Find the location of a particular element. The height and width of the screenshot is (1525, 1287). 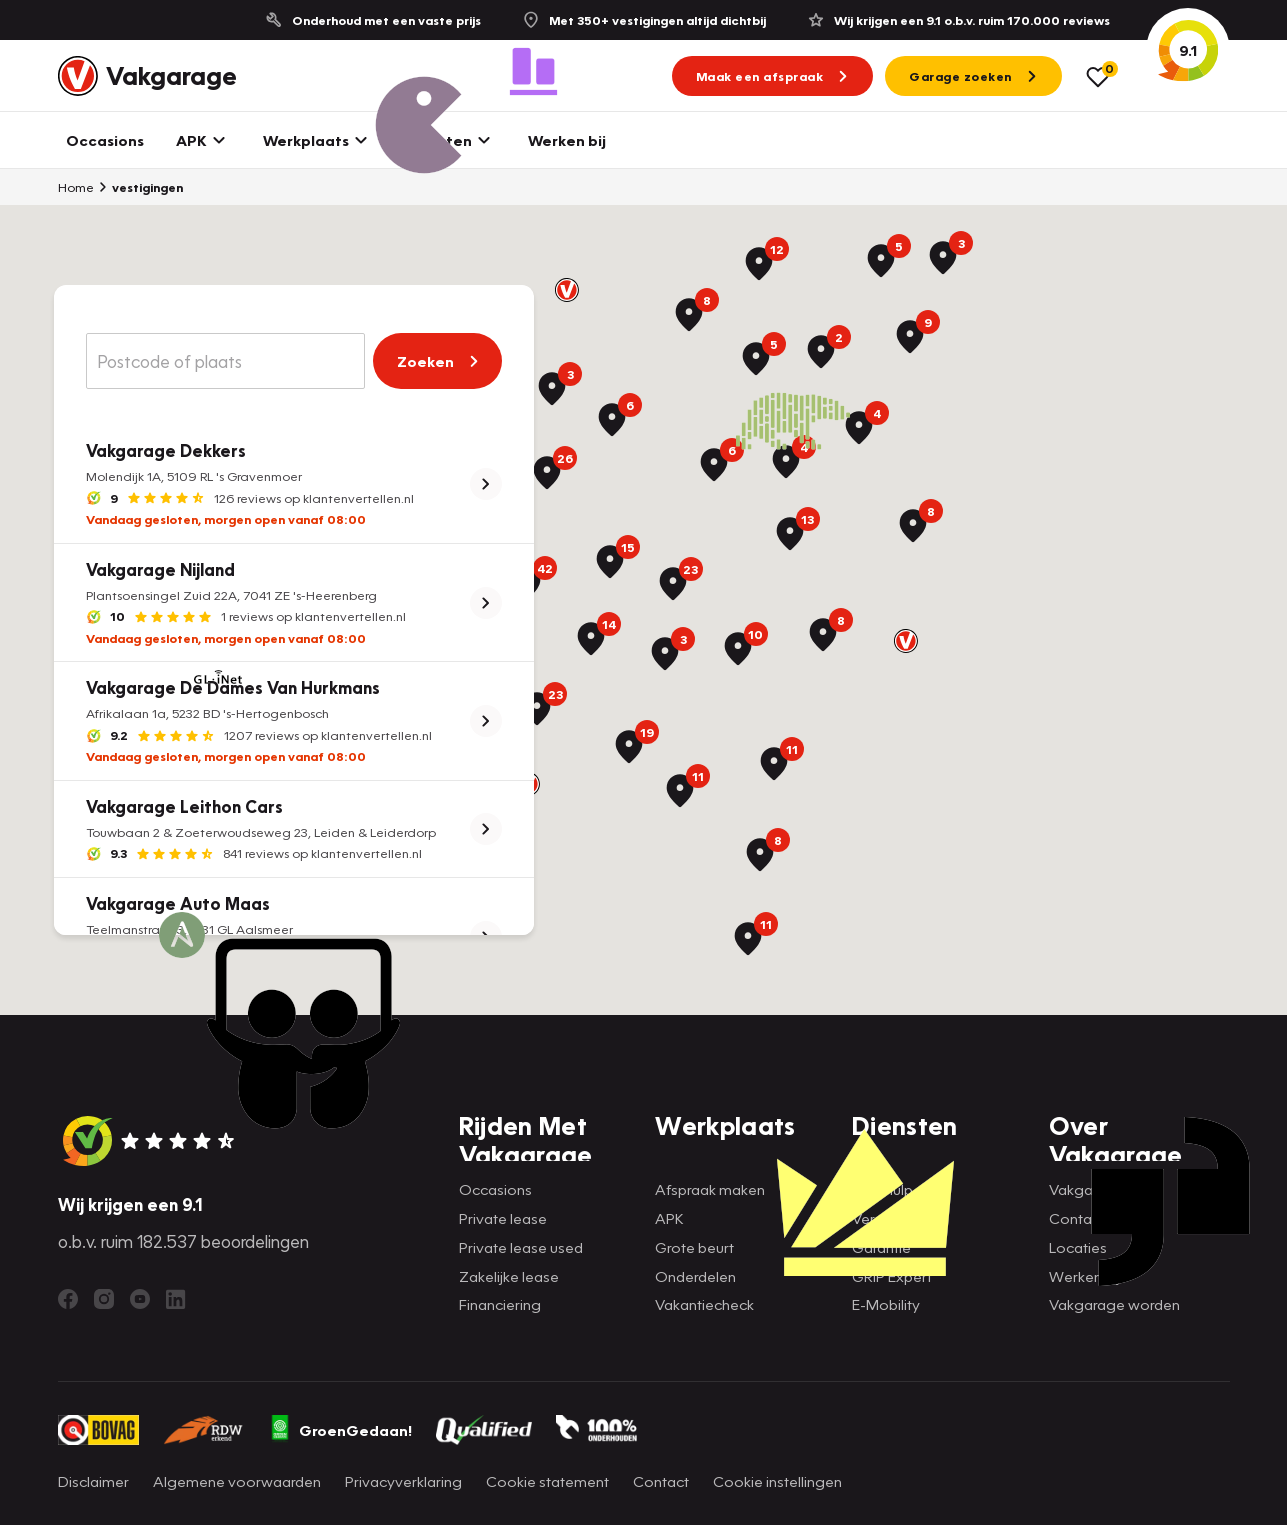

open the WazirX cryptocurrency exchange app is located at coordinates (865, 1202).